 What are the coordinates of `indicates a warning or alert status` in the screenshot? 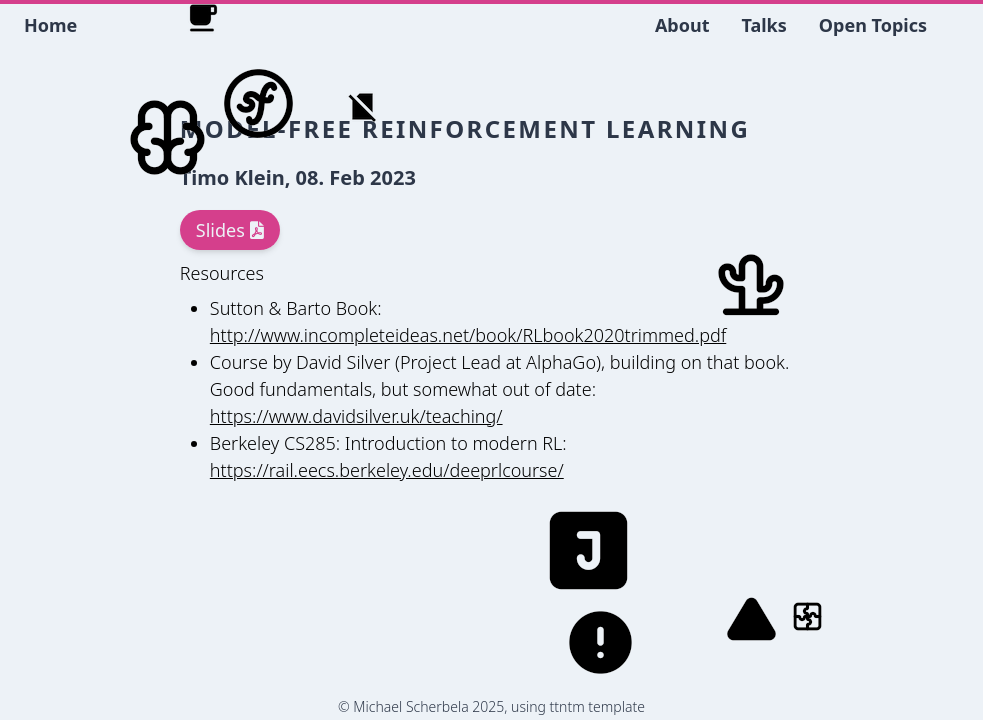 It's located at (751, 620).